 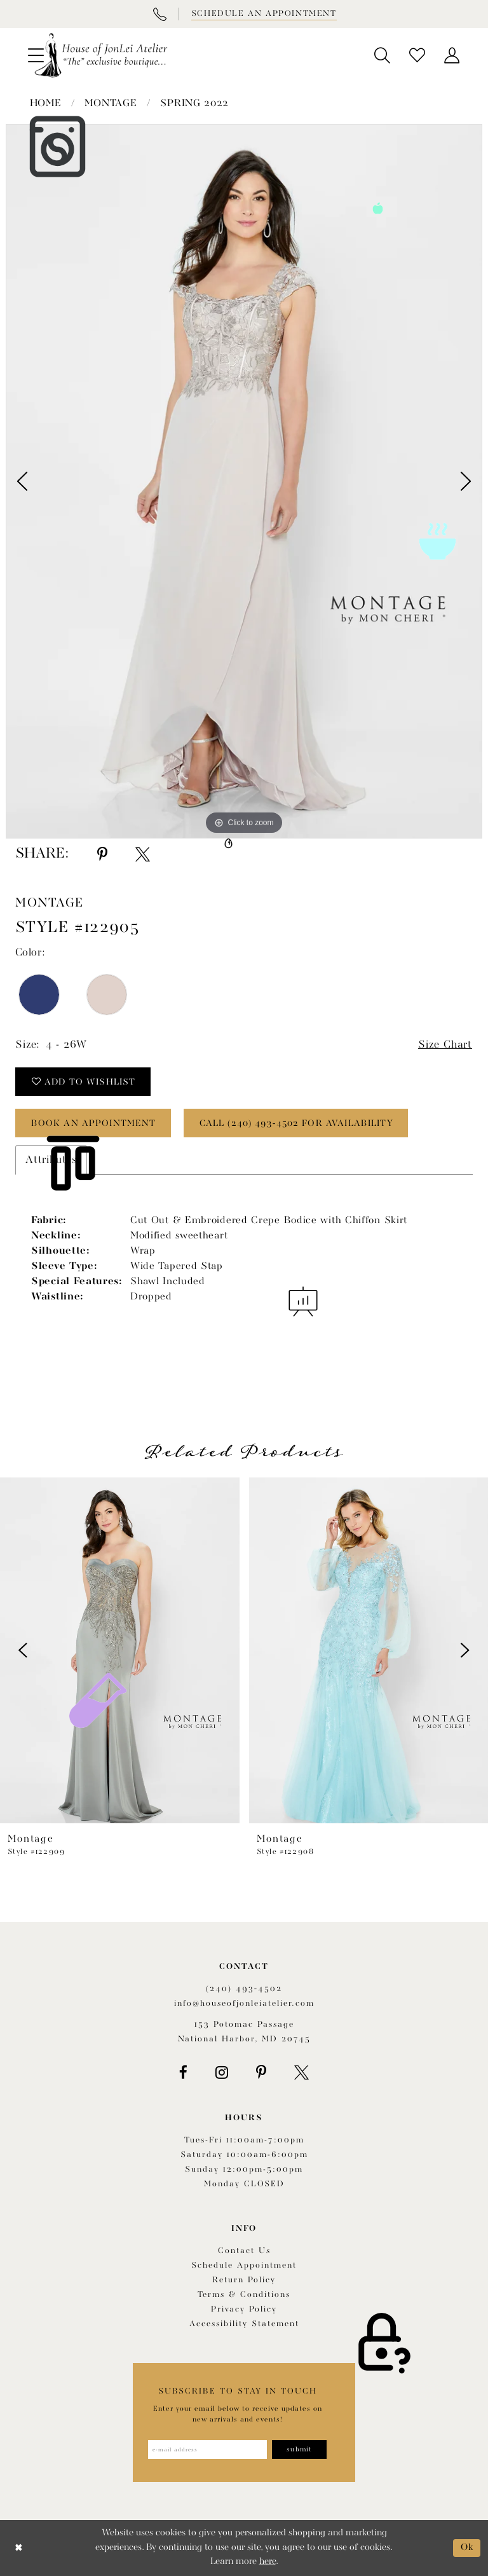 What do you see at coordinates (97, 1700) in the screenshot?
I see `run a test or experiment` at bounding box center [97, 1700].